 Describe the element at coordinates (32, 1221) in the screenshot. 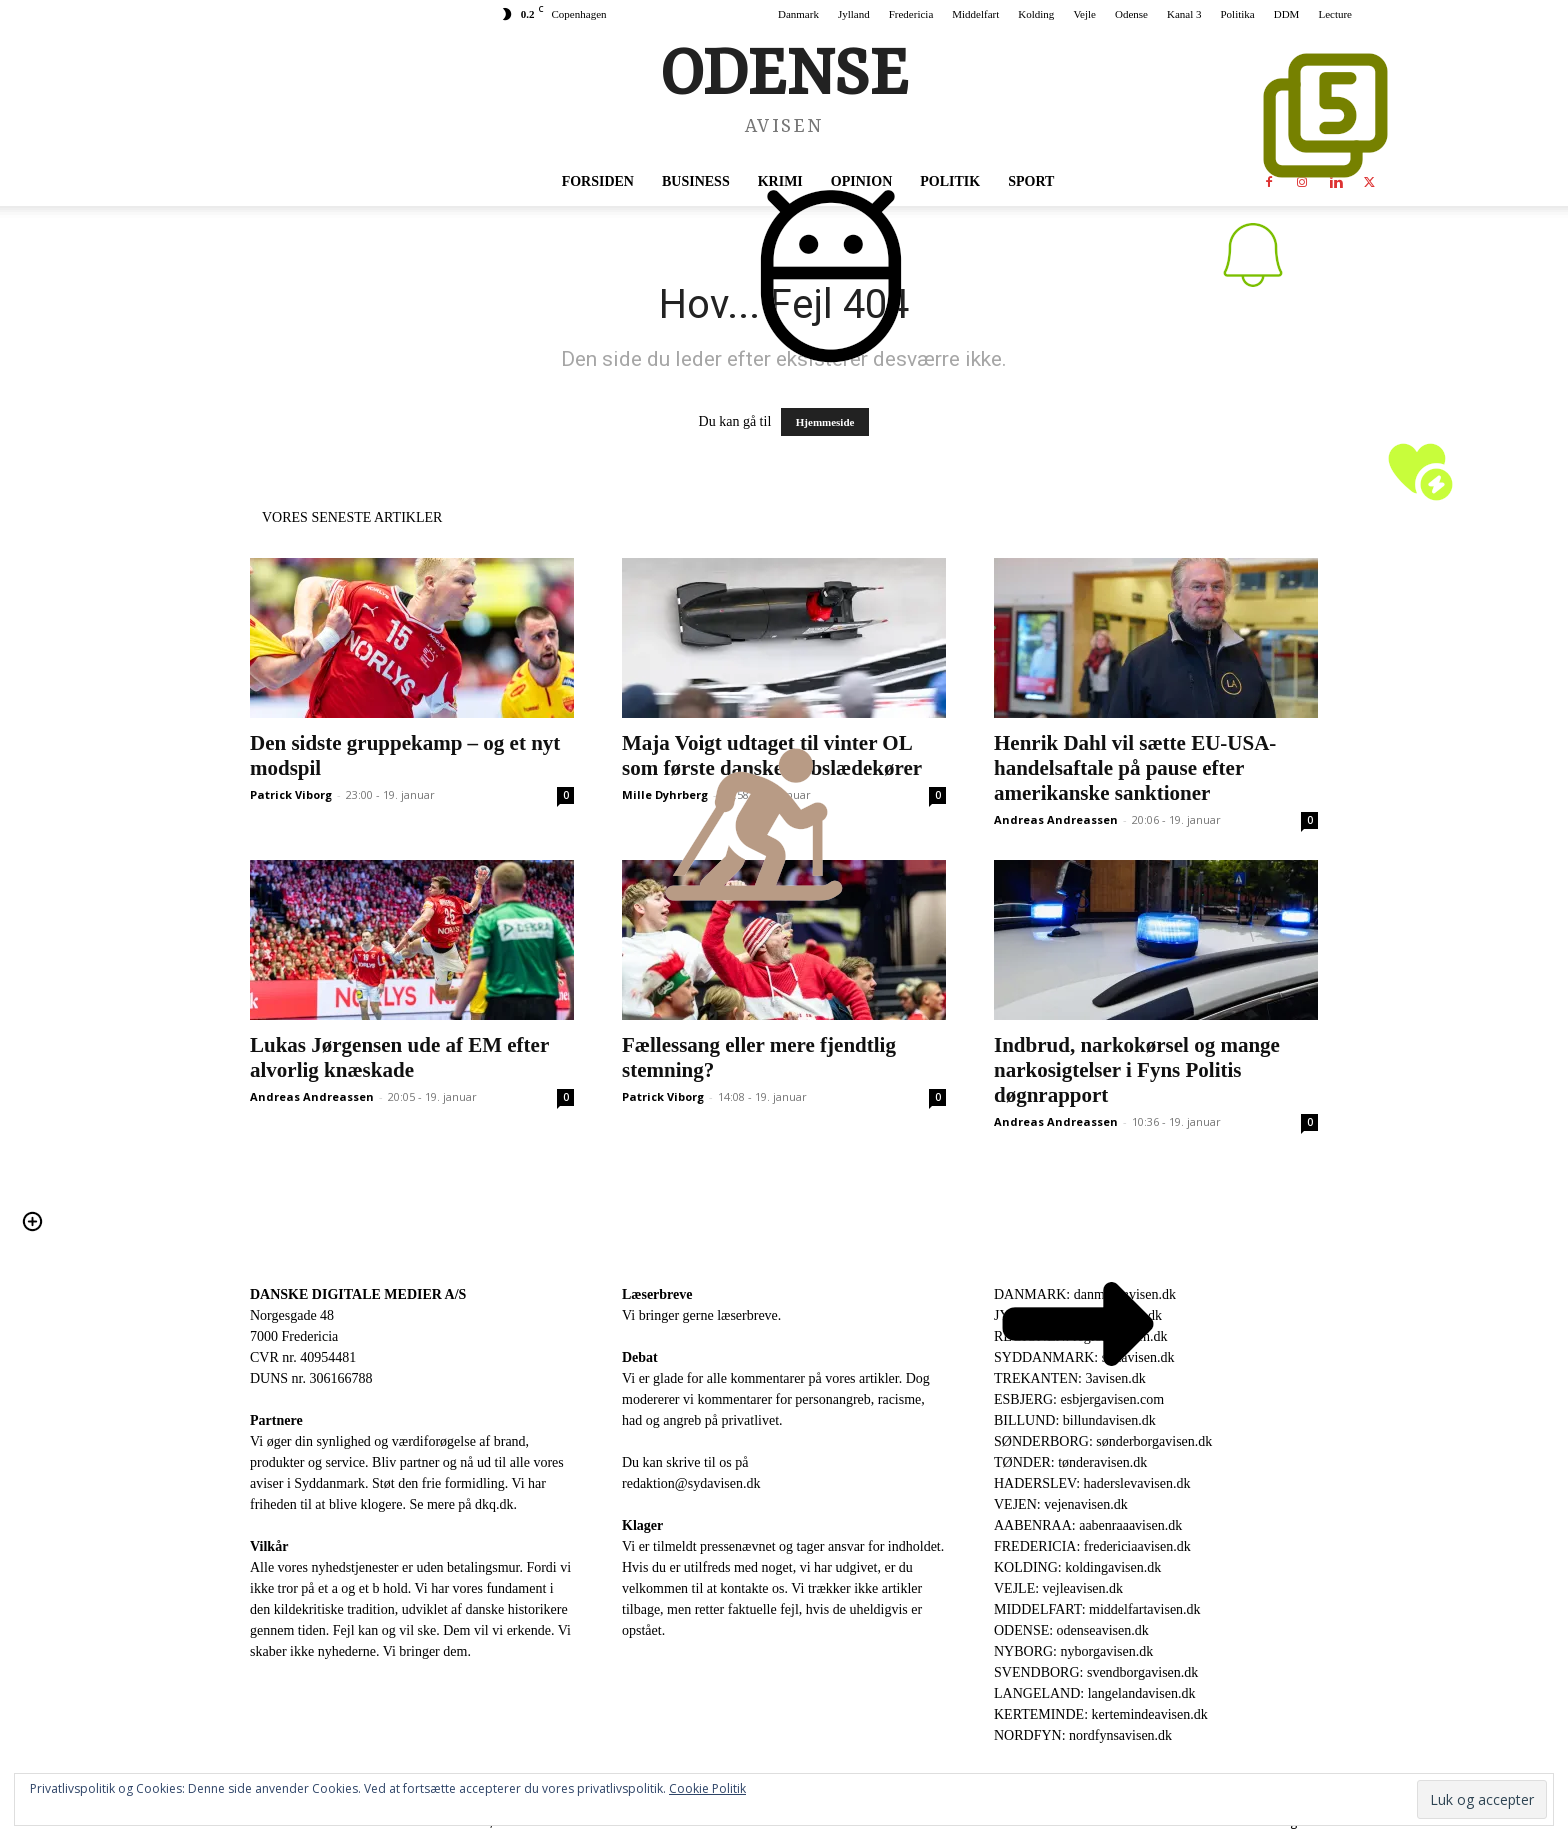

I see `add a new item` at that location.